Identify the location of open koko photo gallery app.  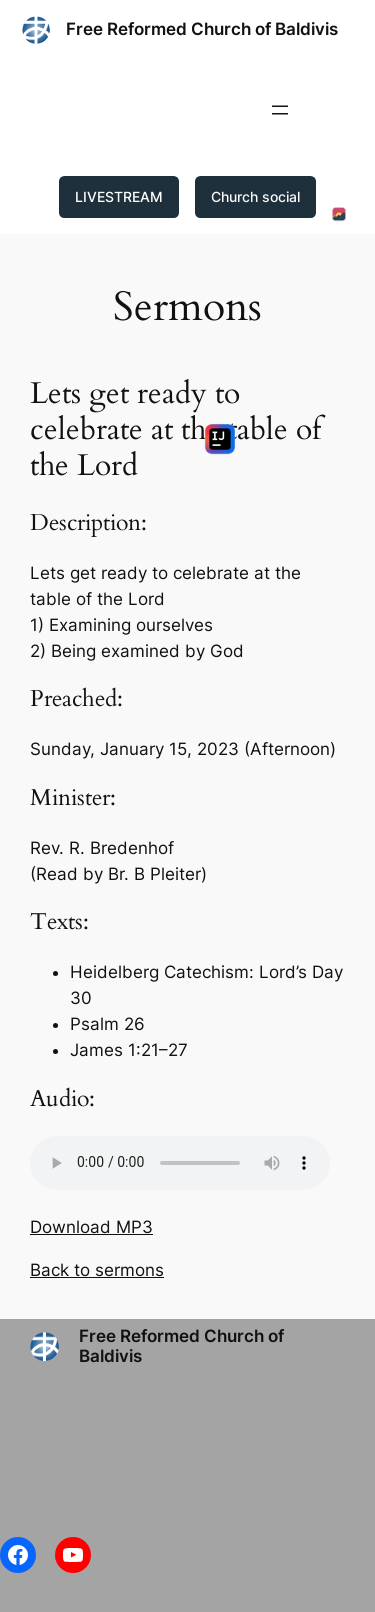
(339, 214).